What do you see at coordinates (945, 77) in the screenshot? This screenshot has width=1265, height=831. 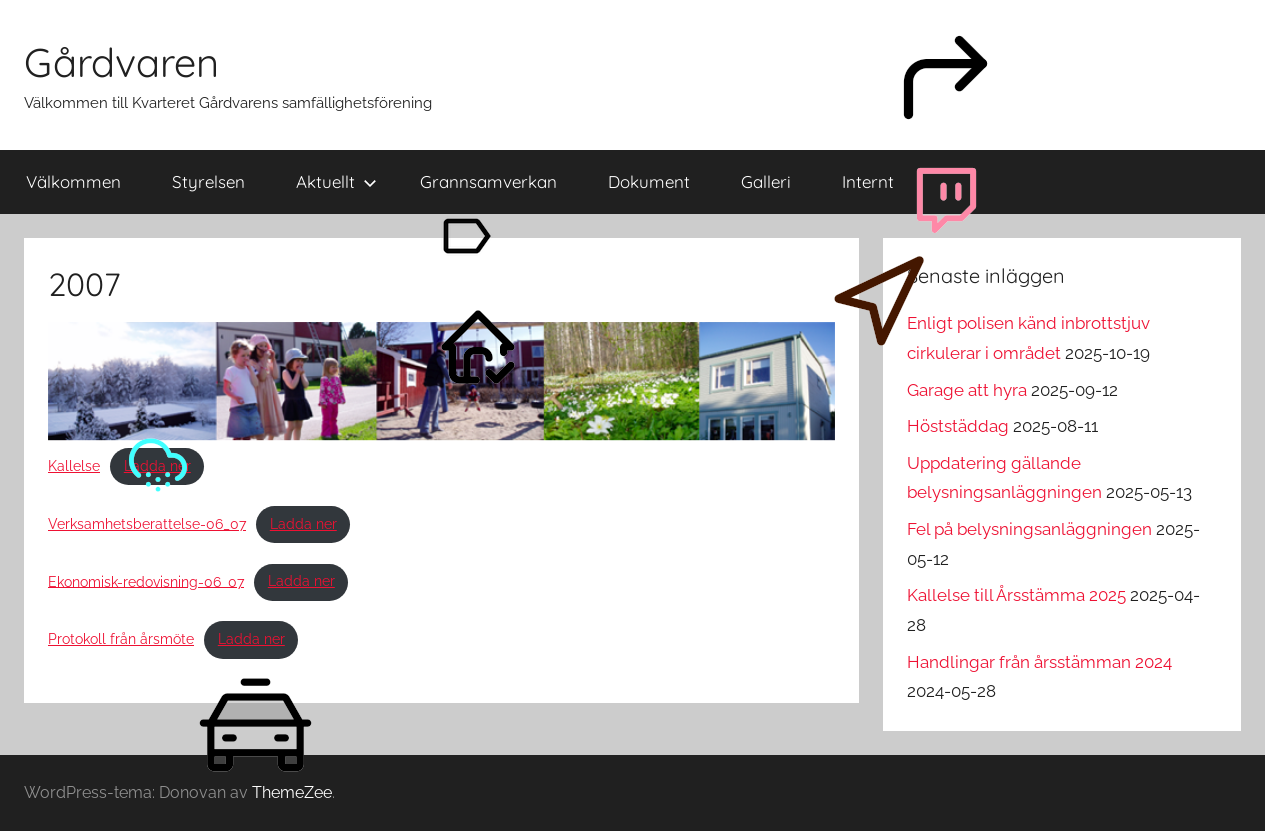 I see `share or forward content` at bounding box center [945, 77].